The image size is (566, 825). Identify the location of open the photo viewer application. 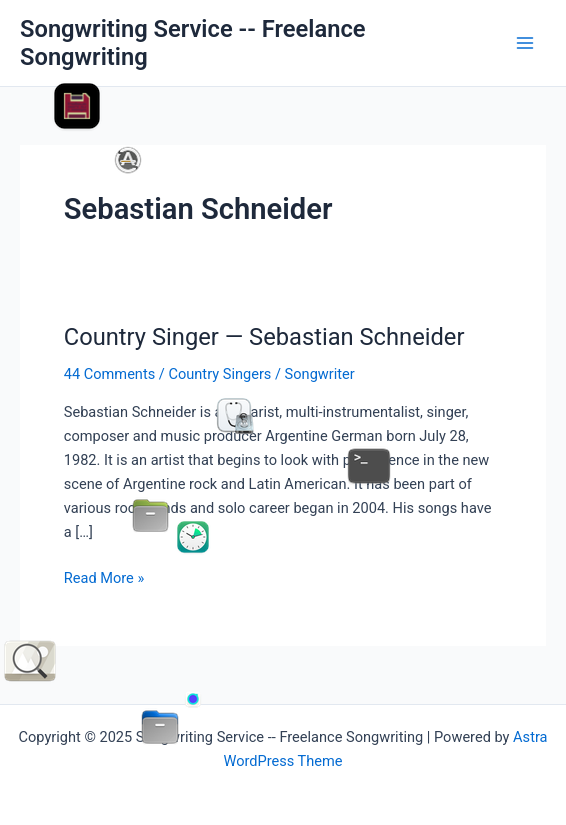
(30, 661).